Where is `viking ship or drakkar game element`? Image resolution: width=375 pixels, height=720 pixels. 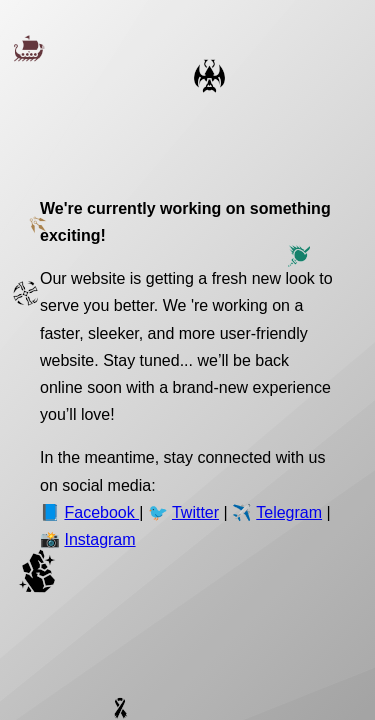
viking ship or drakkar game element is located at coordinates (29, 50).